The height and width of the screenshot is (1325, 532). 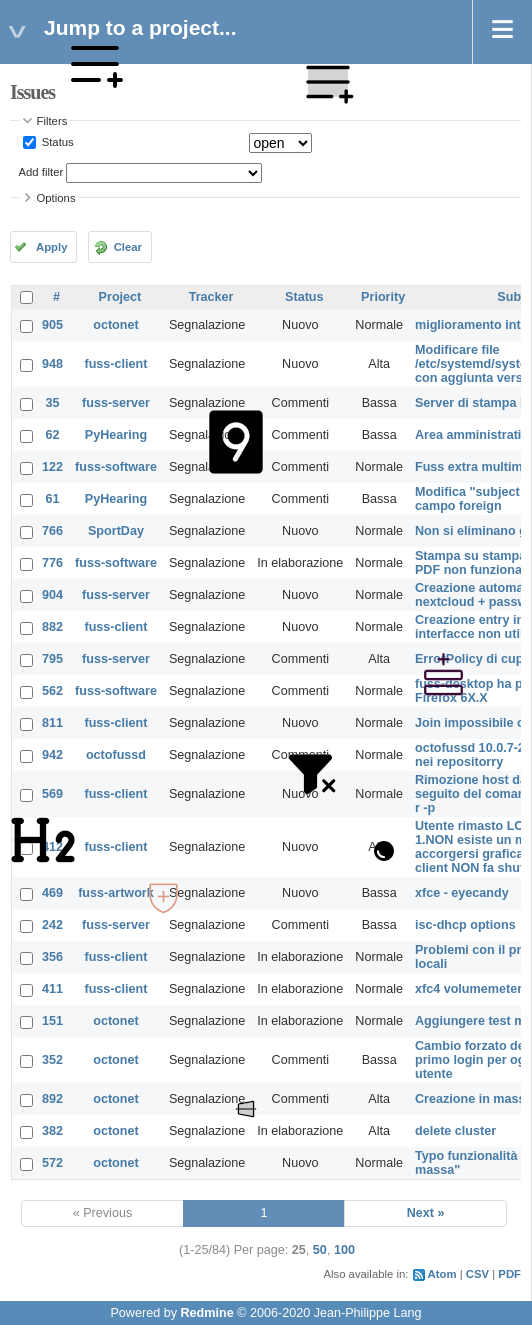 I want to click on add a new item to the list, so click(x=328, y=82).